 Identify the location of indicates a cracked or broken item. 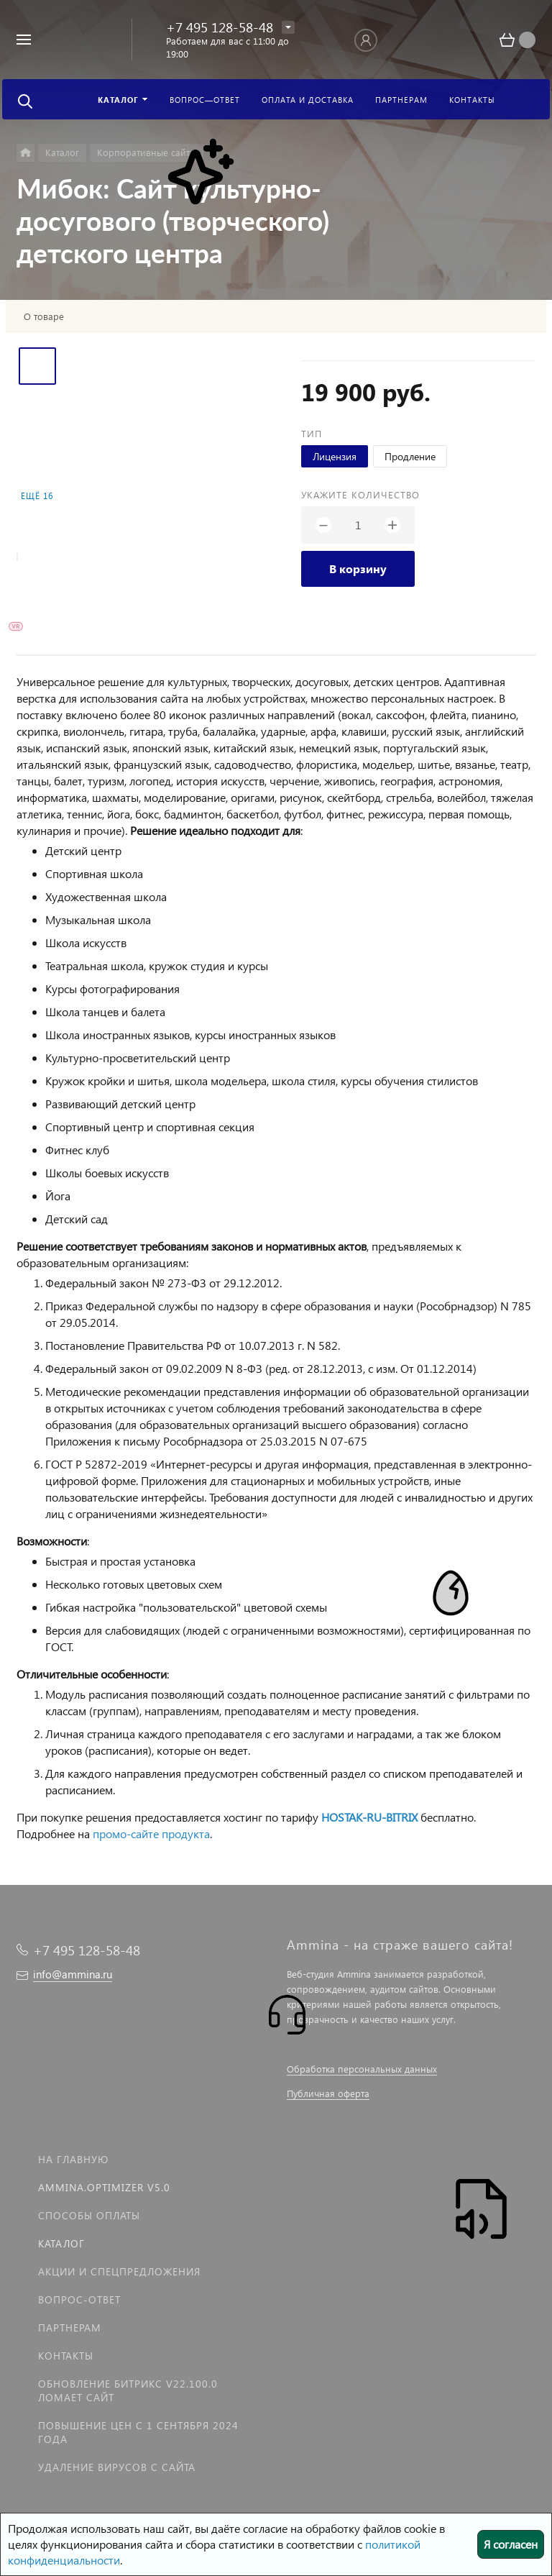
(451, 1593).